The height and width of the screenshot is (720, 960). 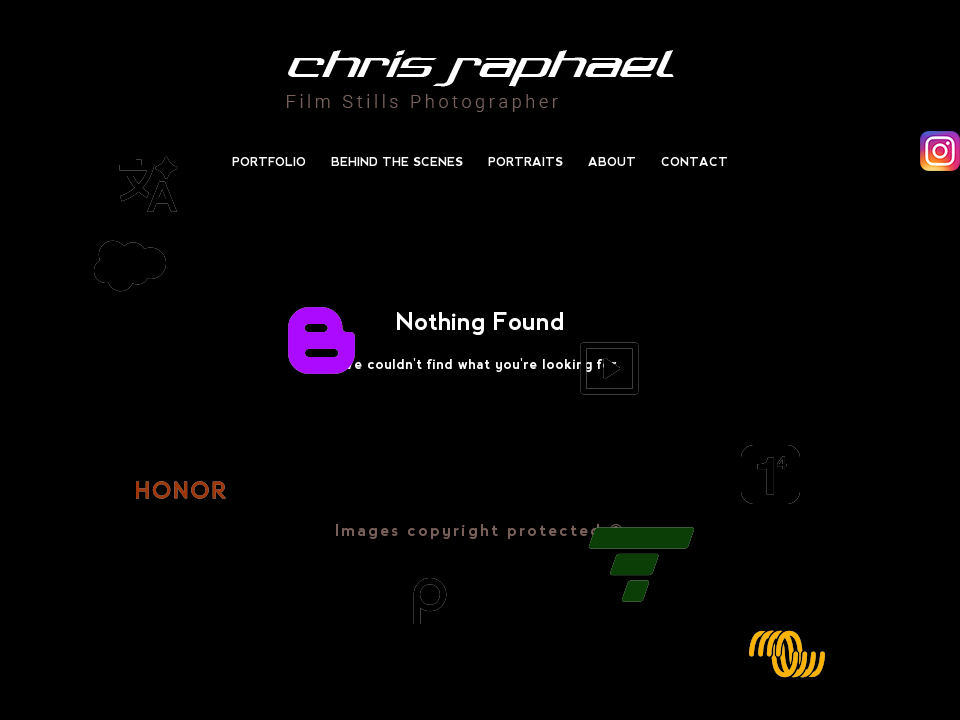 What do you see at coordinates (641, 564) in the screenshot?
I see `taipy brand logo` at bounding box center [641, 564].